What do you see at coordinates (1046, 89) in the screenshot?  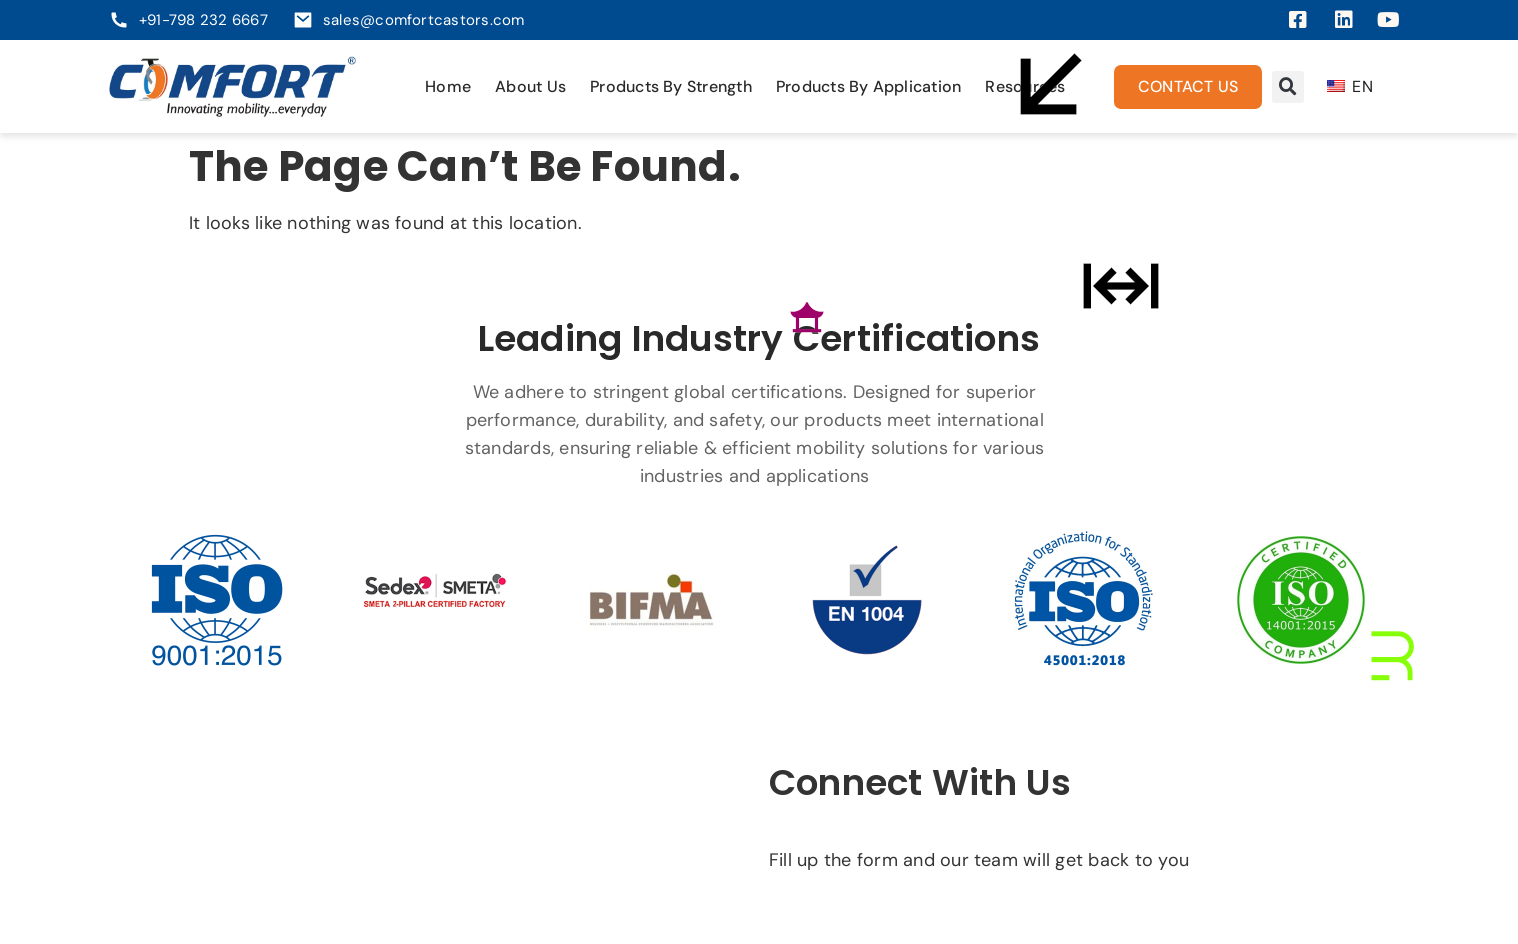 I see `navigate back and down` at bounding box center [1046, 89].